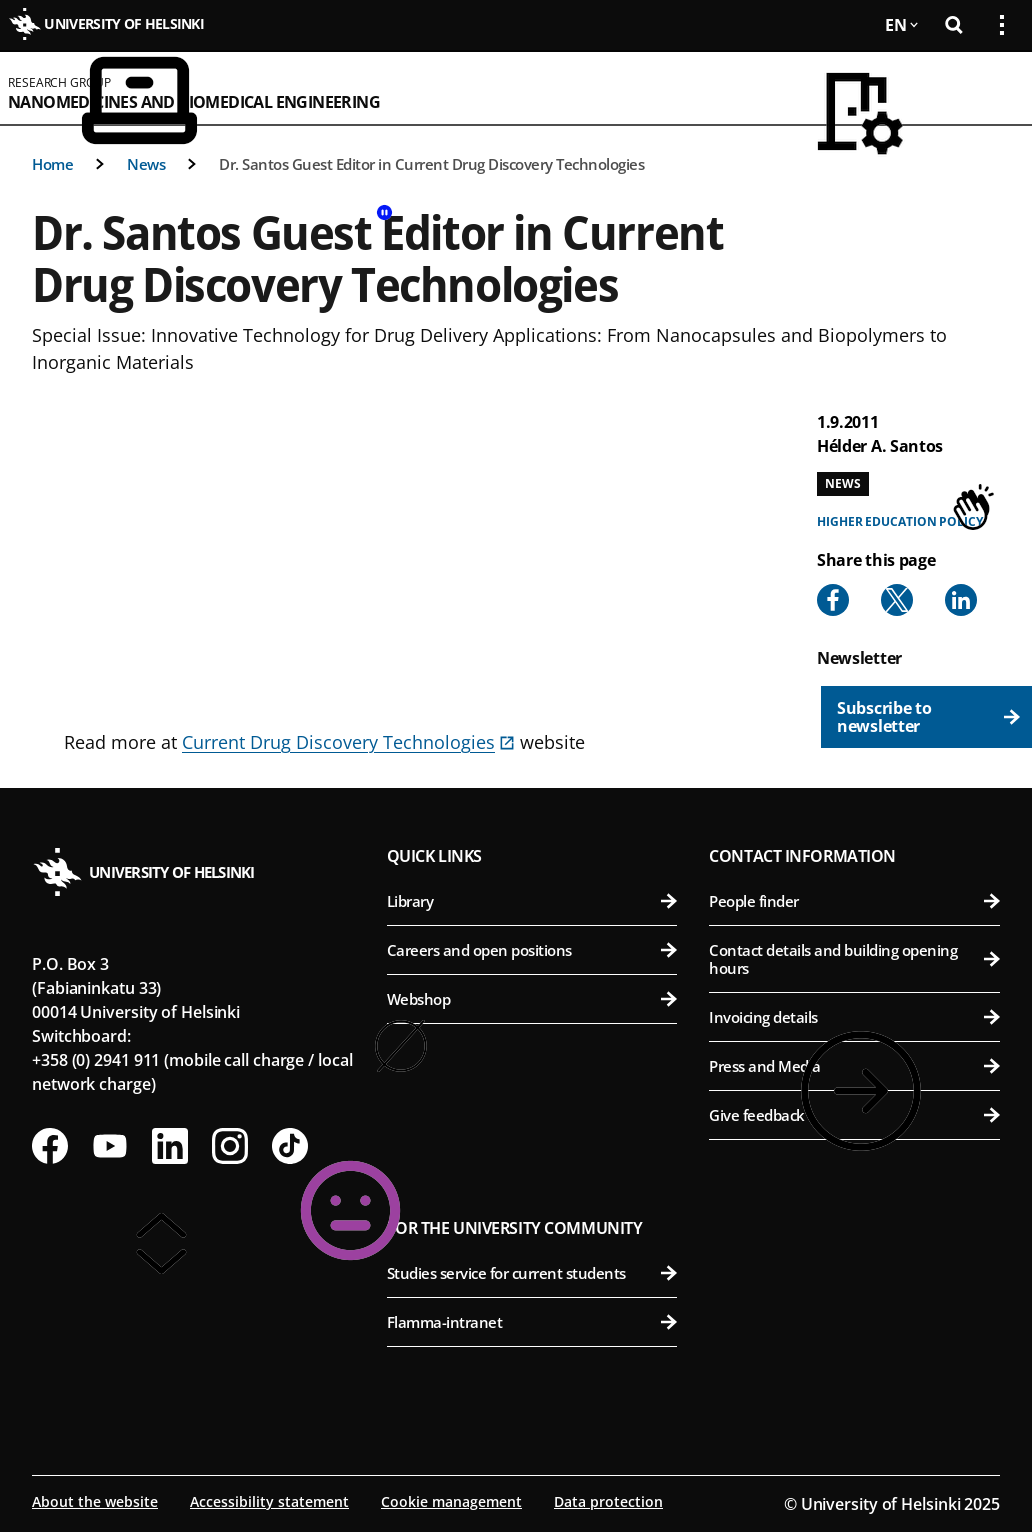 This screenshot has width=1032, height=1532. What do you see at coordinates (973, 507) in the screenshot?
I see `applaud or react positively to content` at bounding box center [973, 507].